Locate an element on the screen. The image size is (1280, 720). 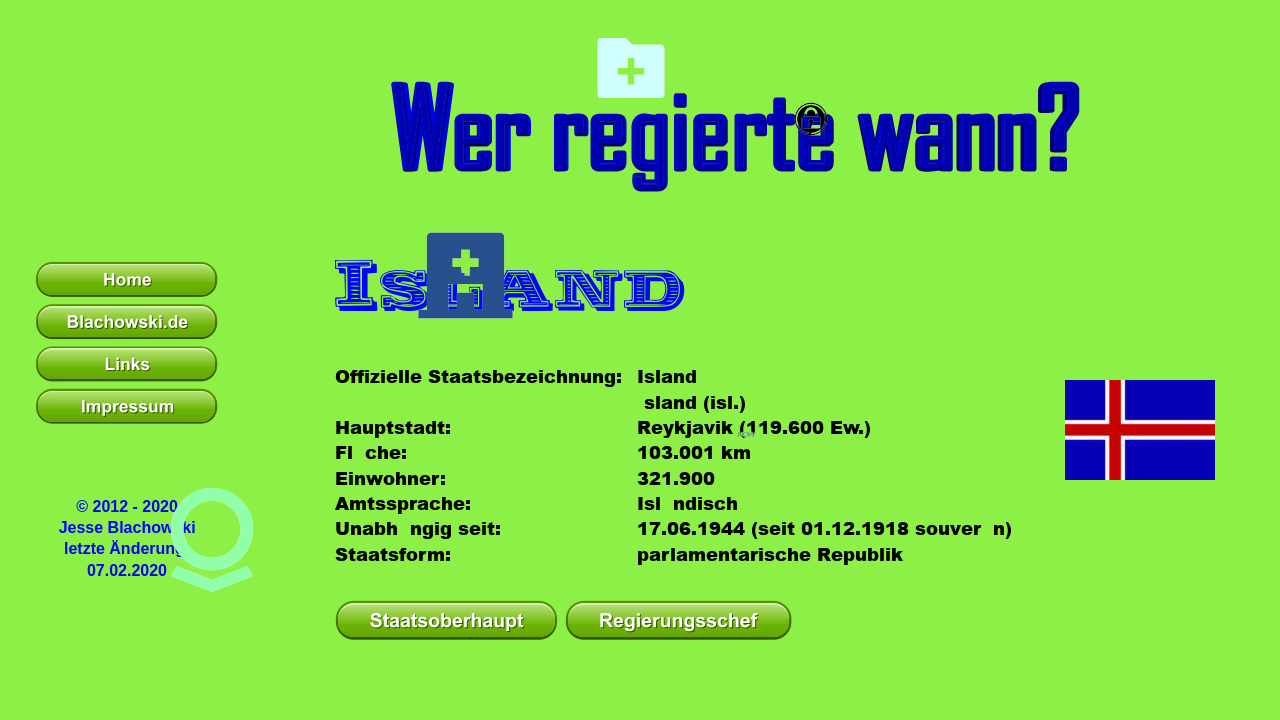
open the NOW streaming app is located at coordinates (746, 434).